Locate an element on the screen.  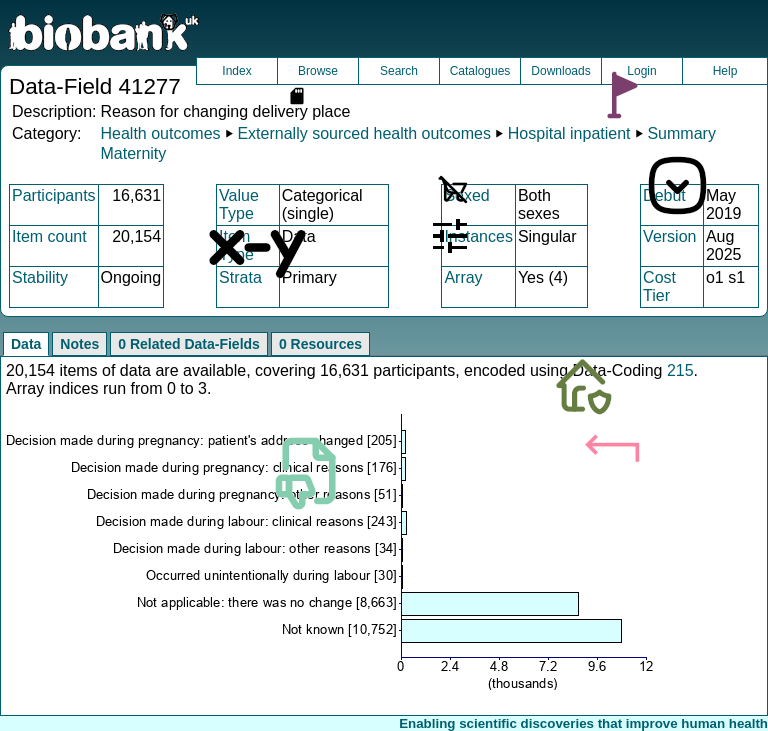
home security settings is located at coordinates (582, 385).